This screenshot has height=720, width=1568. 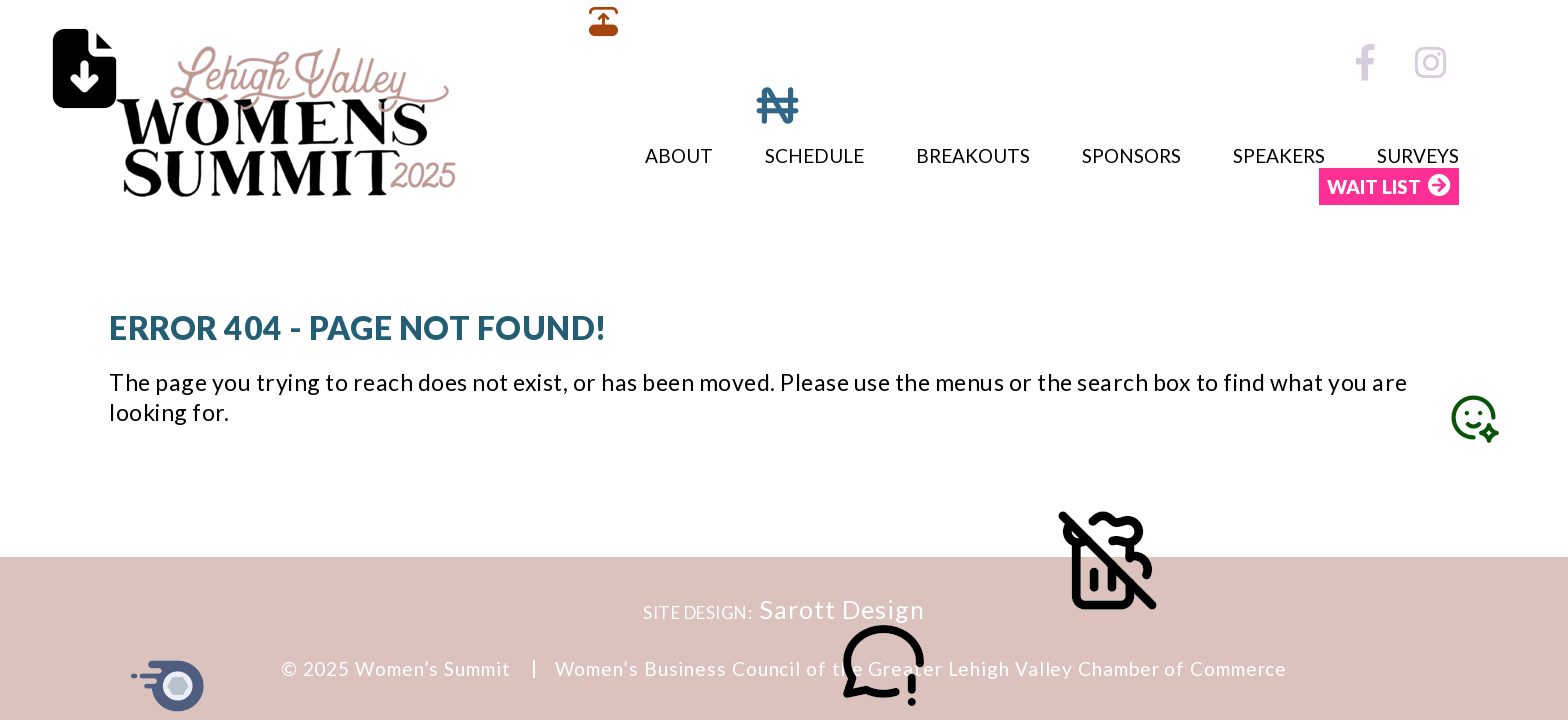 What do you see at coordinates (167, 686) in the screenshot?
I see `access discord nitro subscription features` at bounding box center [167, 686].